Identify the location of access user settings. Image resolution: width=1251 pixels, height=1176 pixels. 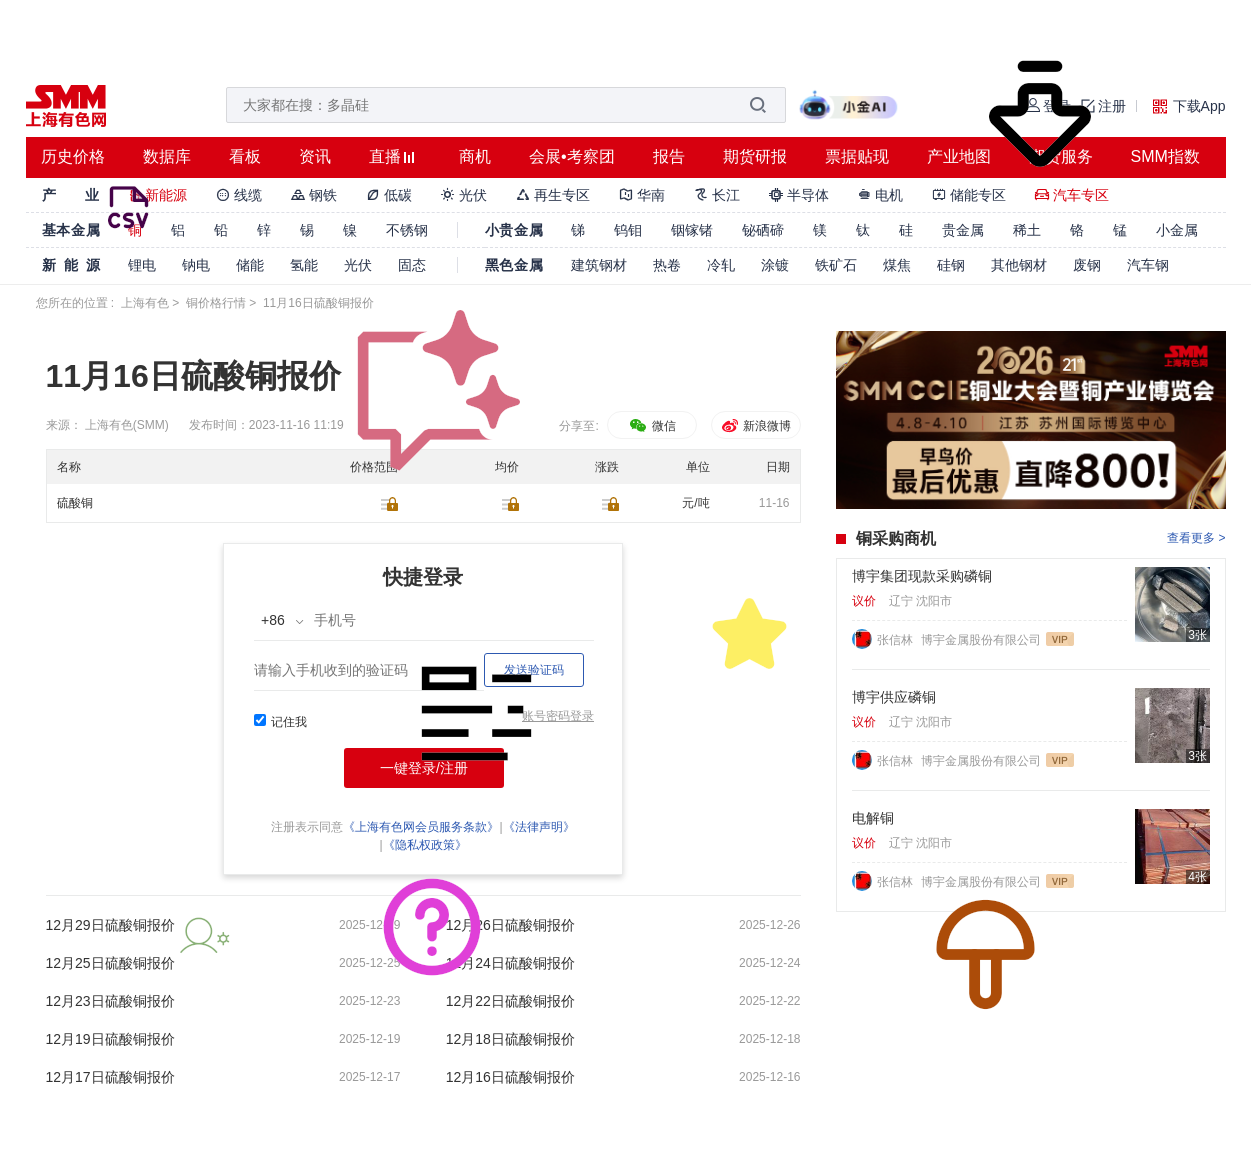
(203, 937).